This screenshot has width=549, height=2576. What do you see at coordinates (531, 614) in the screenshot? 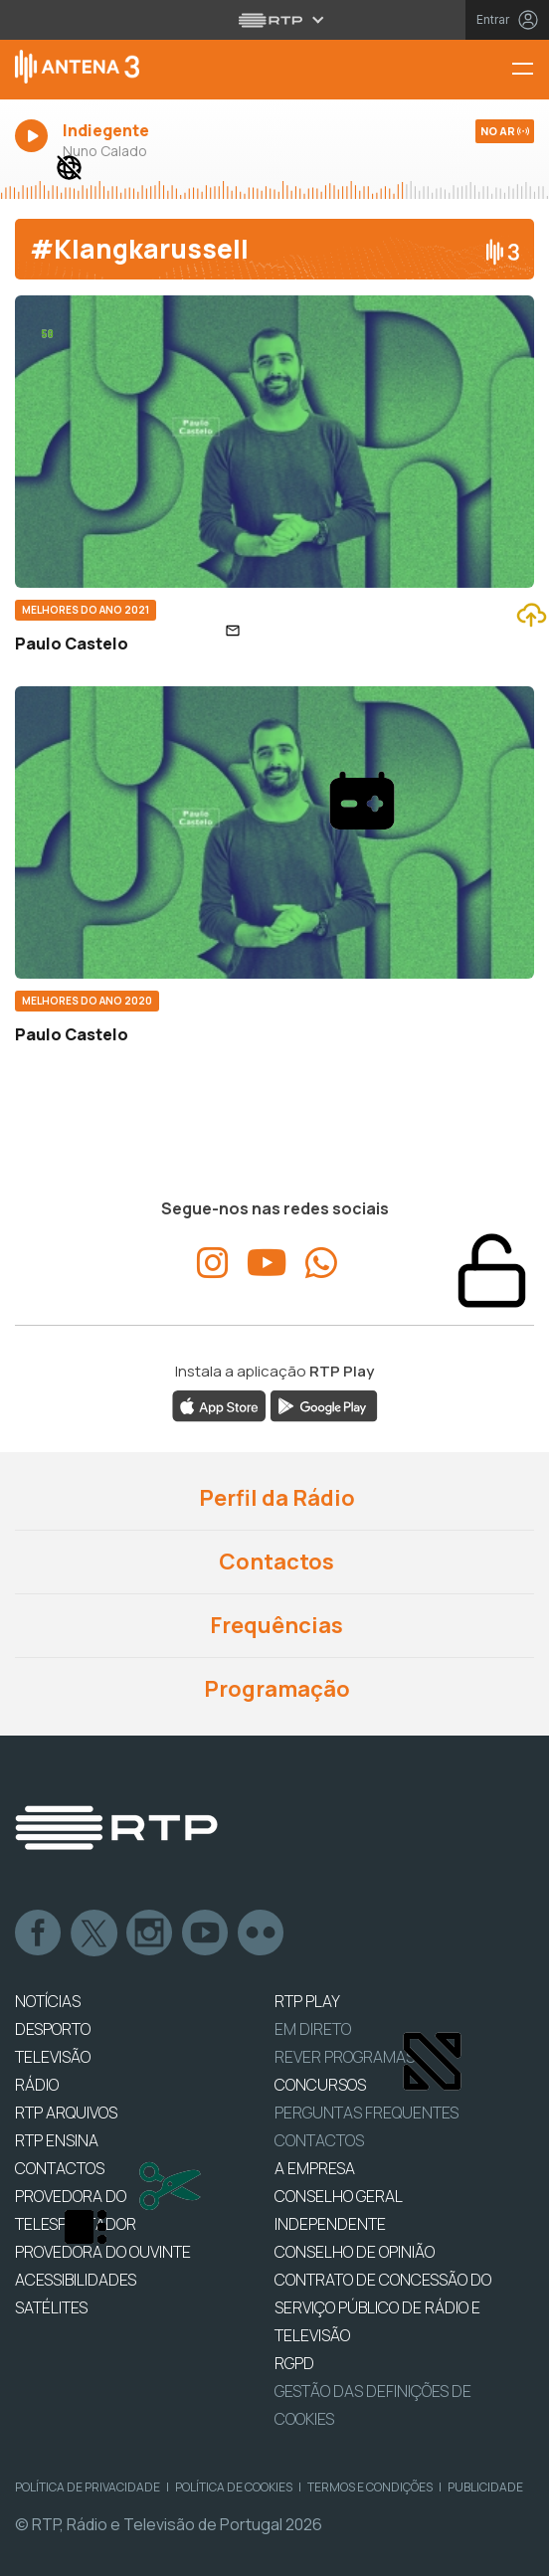
I see `upload file to cloud storage` at bounding box center [531, 614].